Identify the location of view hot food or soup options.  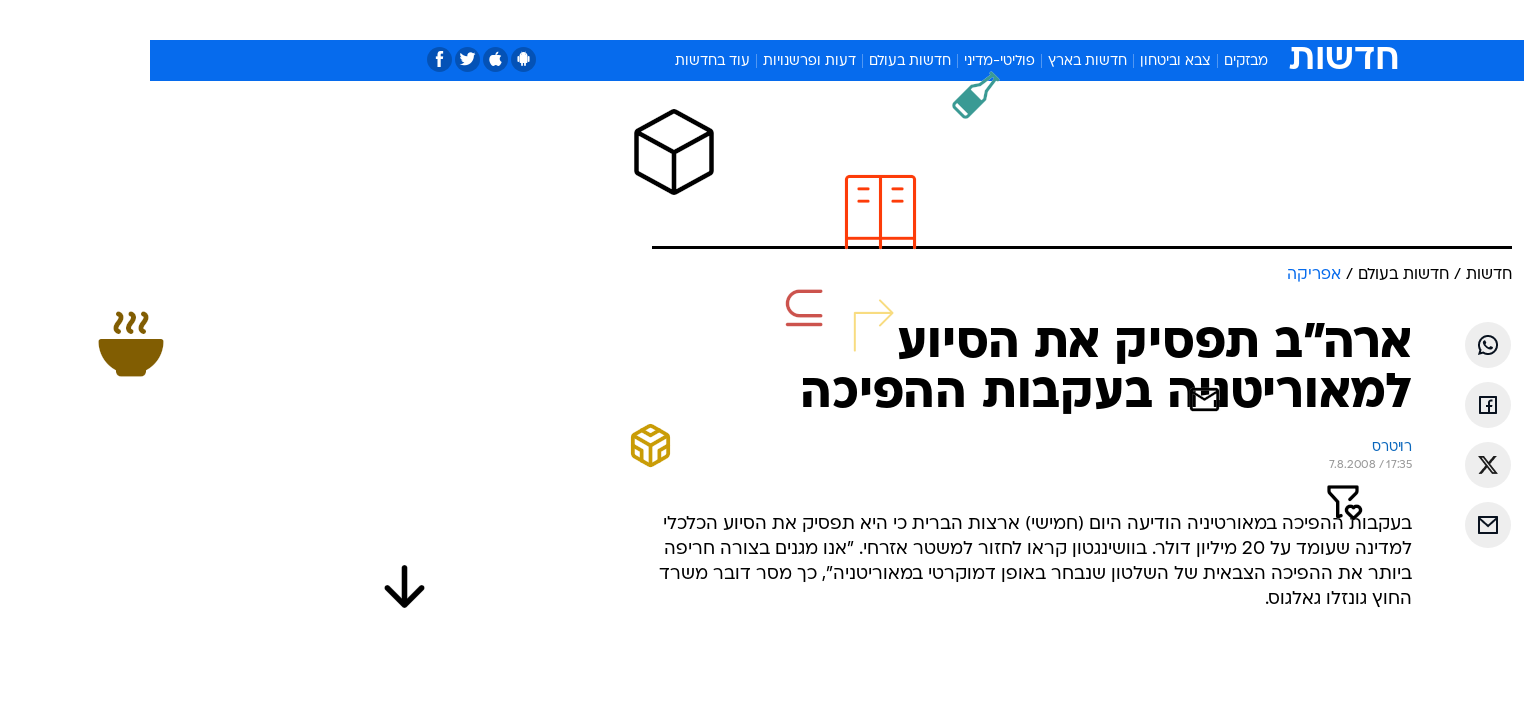
(131, 344).